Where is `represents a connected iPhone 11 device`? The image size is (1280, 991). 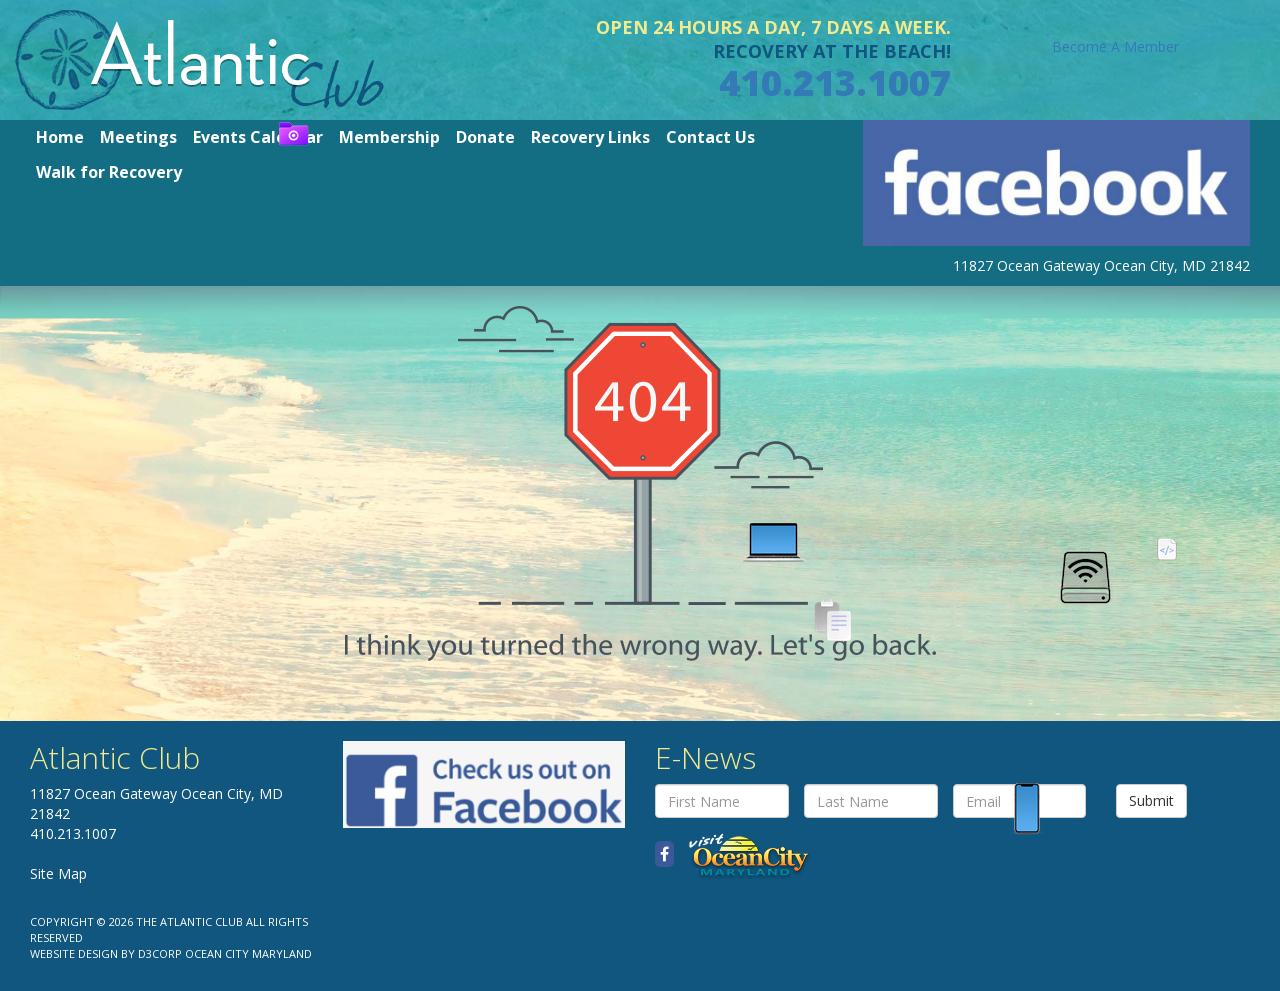 represents a connected iPhone 11 device is located at coordinates (1027, 809).